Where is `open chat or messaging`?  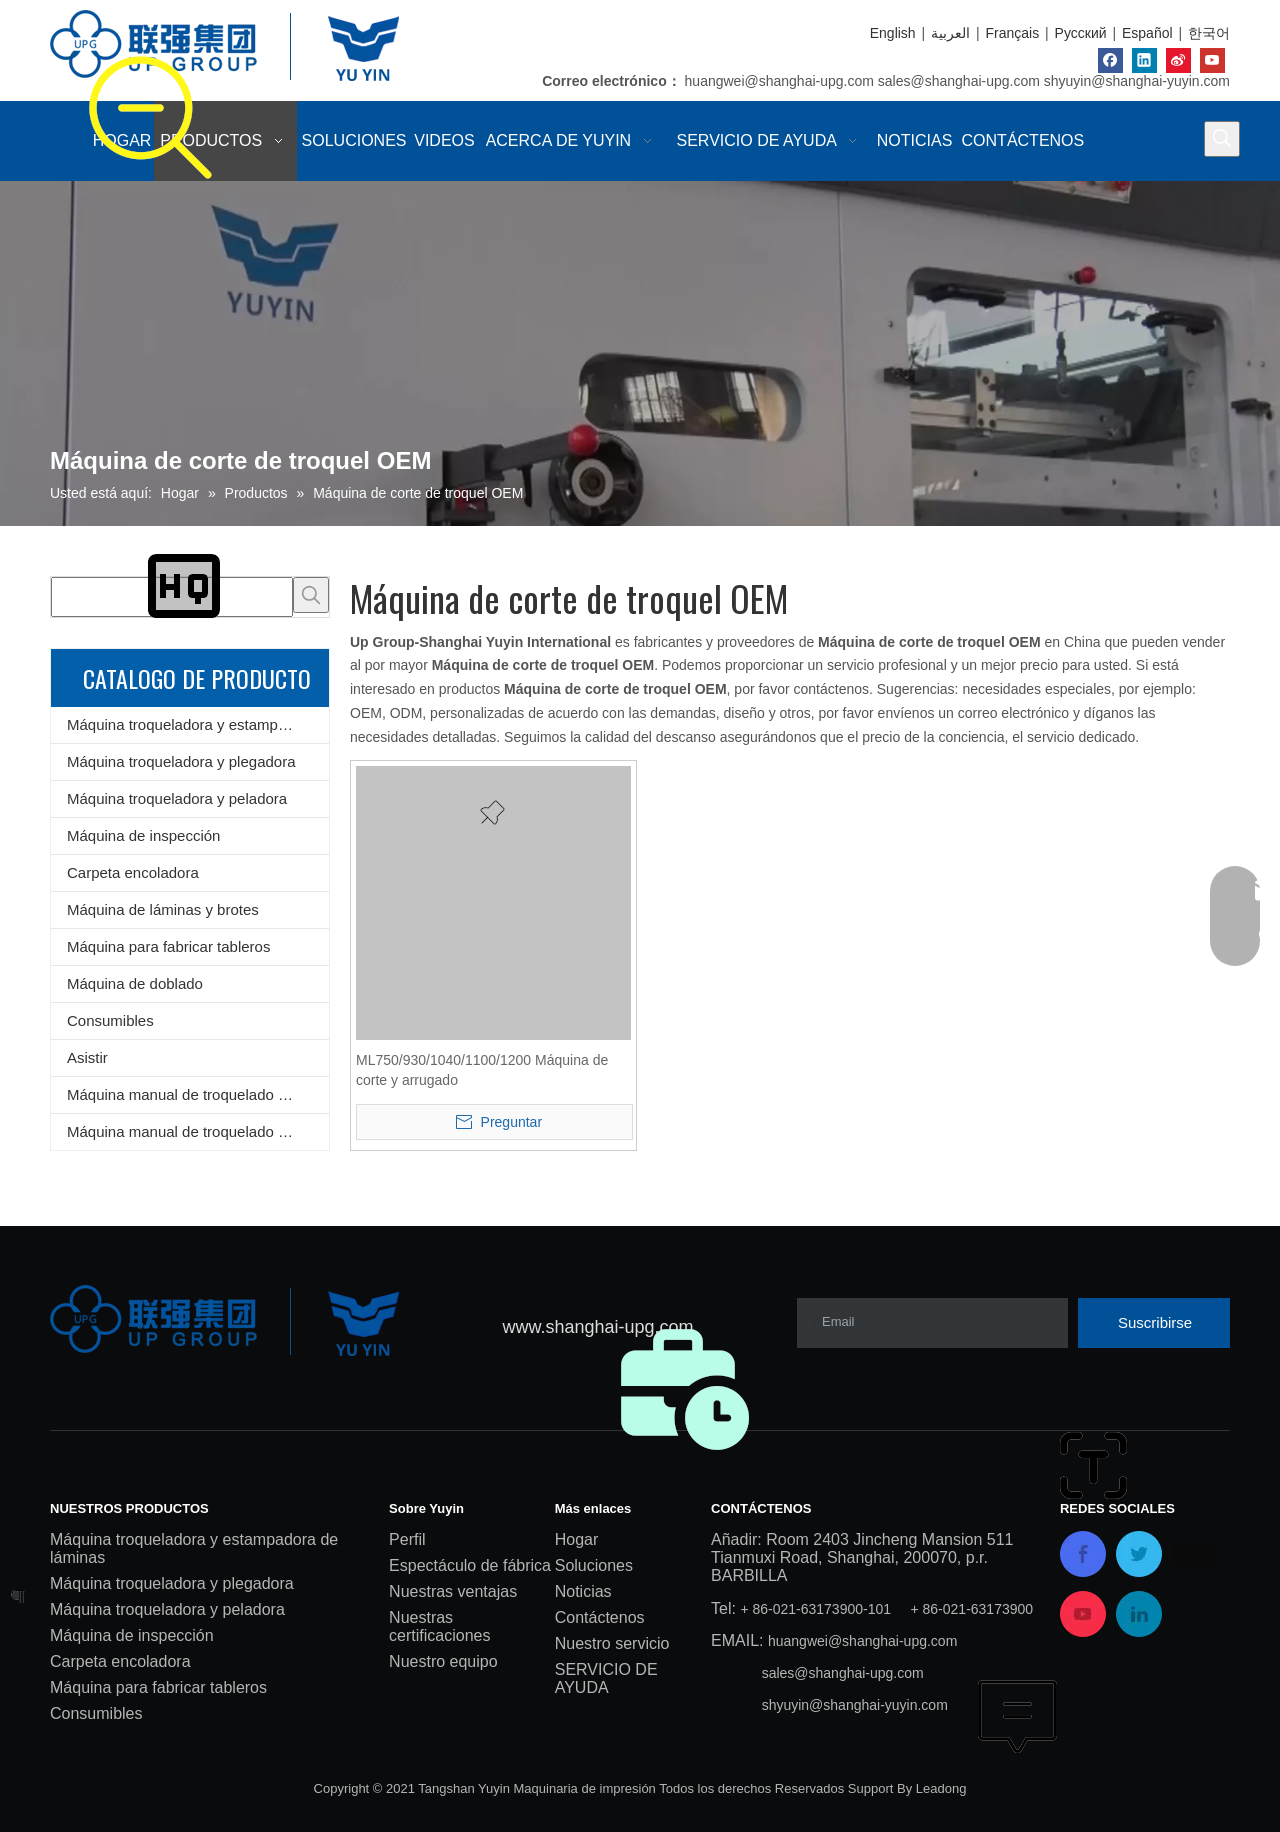
open chat or messaging is located at coordinates (1017, 1713).